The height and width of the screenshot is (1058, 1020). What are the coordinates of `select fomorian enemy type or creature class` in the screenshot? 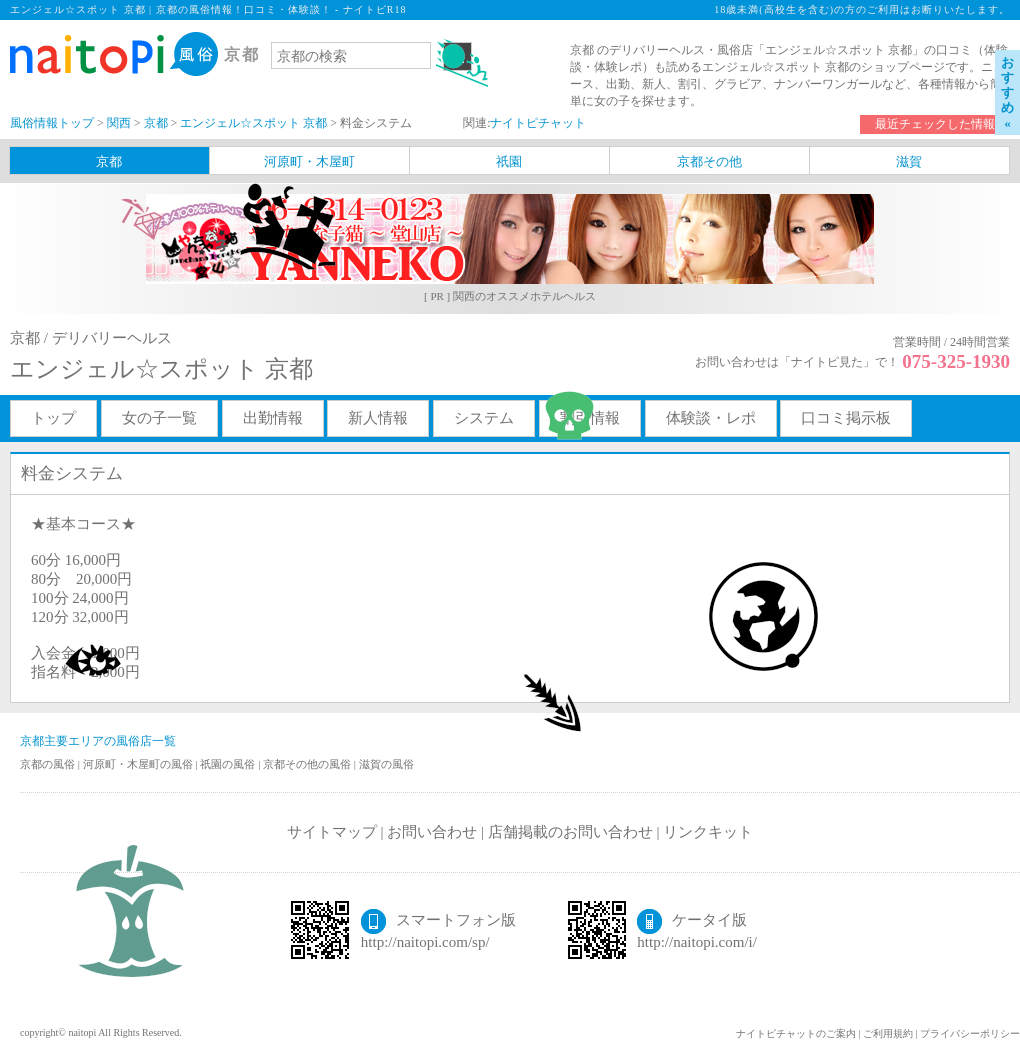 It's located at (288, 222).